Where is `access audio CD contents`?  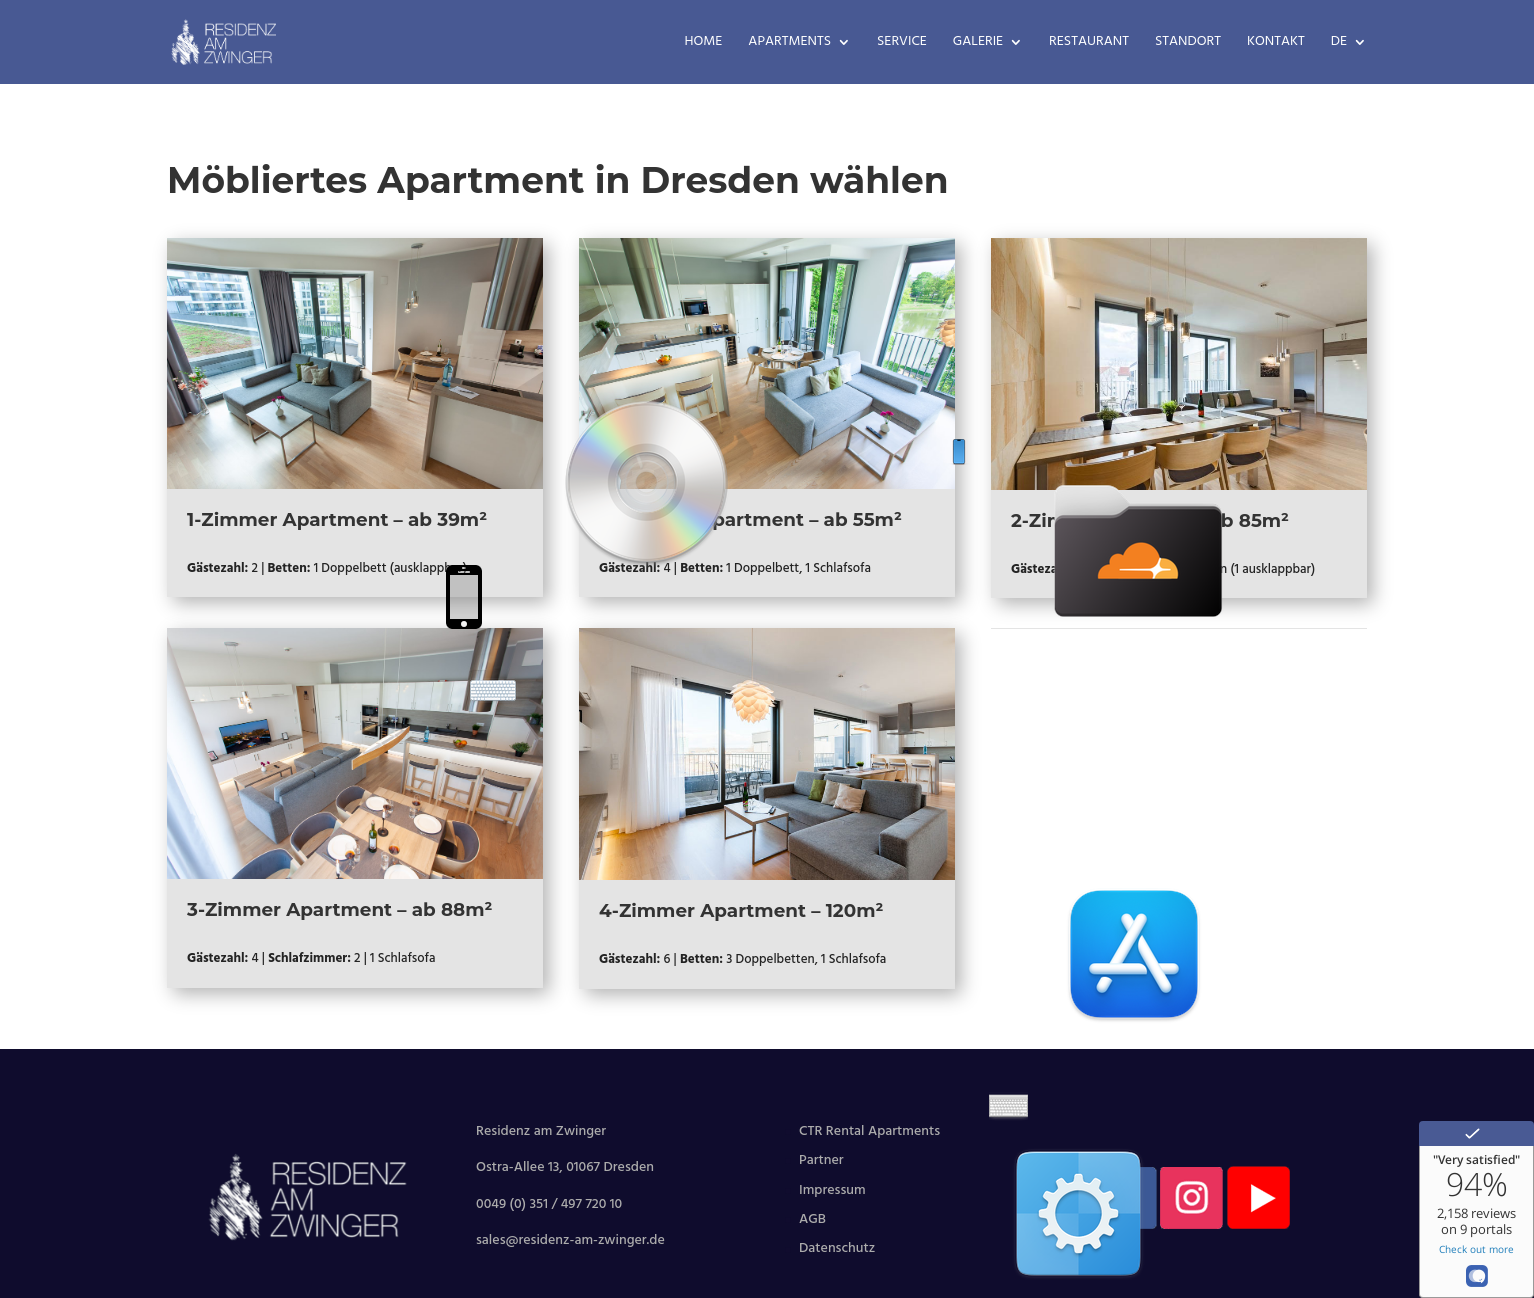 access audio CD contents is located at coordinates (646, 485).